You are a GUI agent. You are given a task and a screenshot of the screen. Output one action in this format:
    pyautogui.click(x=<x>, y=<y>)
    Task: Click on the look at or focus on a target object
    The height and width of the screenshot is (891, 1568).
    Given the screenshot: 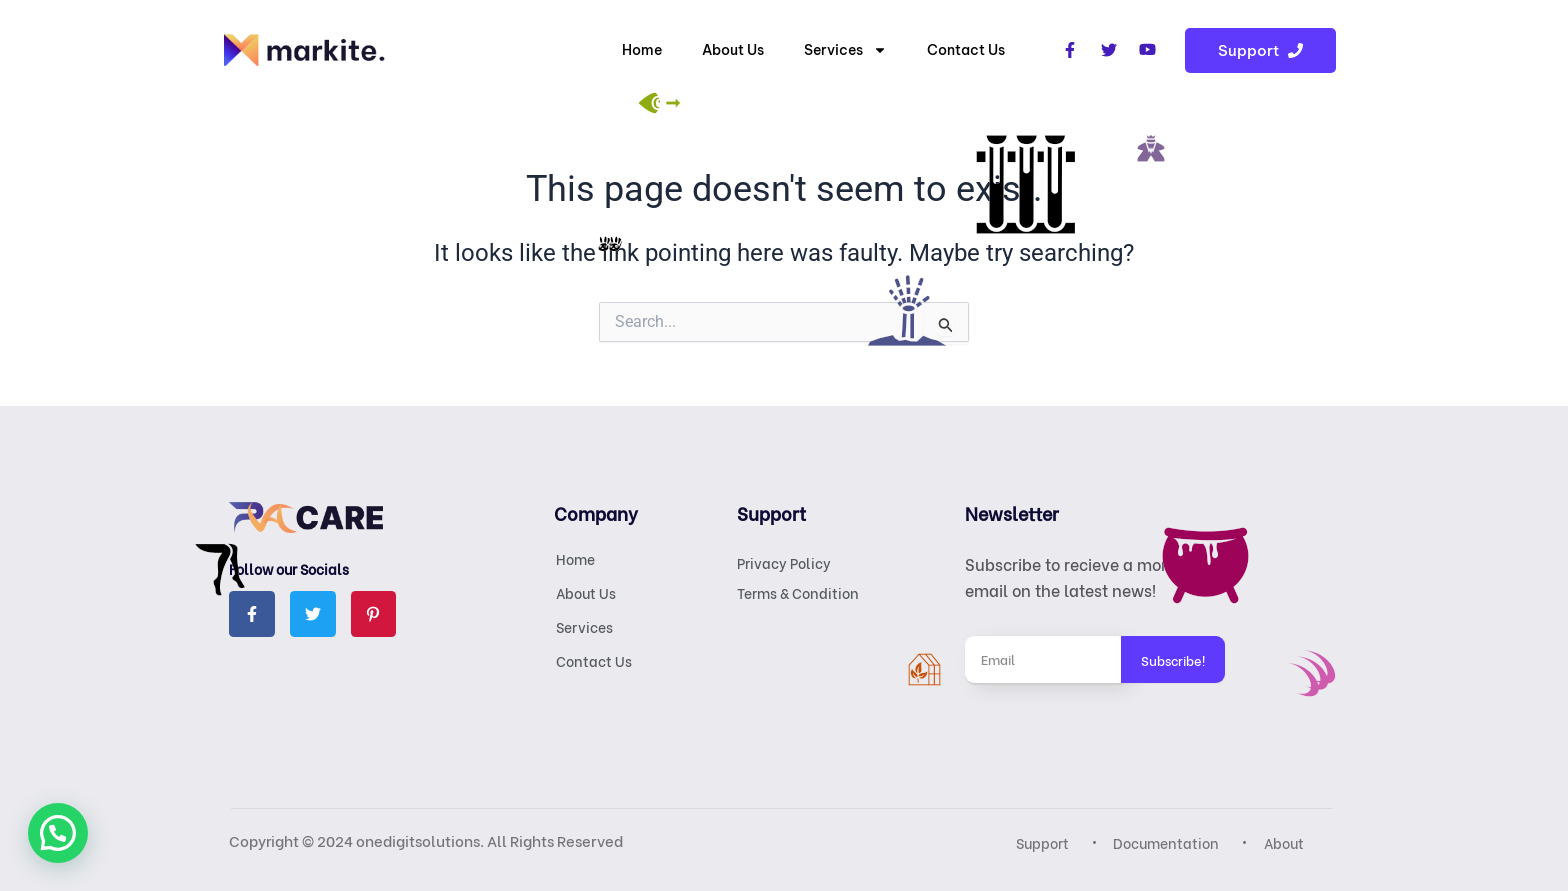 What is the action you would take?
    pyautogui.click(x=660, y=103)
    